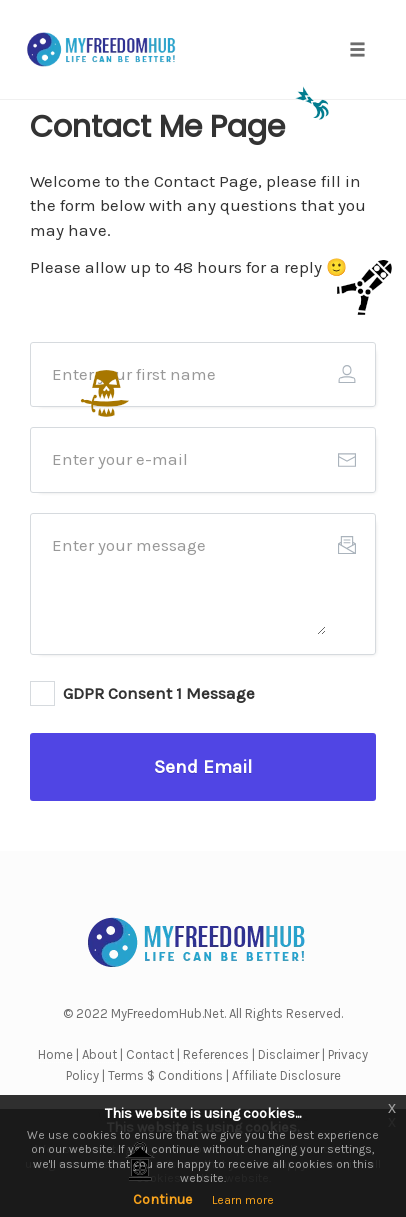  What do you see at coordinates (365, 287) in the screenshot?
I see `bolt cutter tool item in game inventory` at bounding box center [365, 287].